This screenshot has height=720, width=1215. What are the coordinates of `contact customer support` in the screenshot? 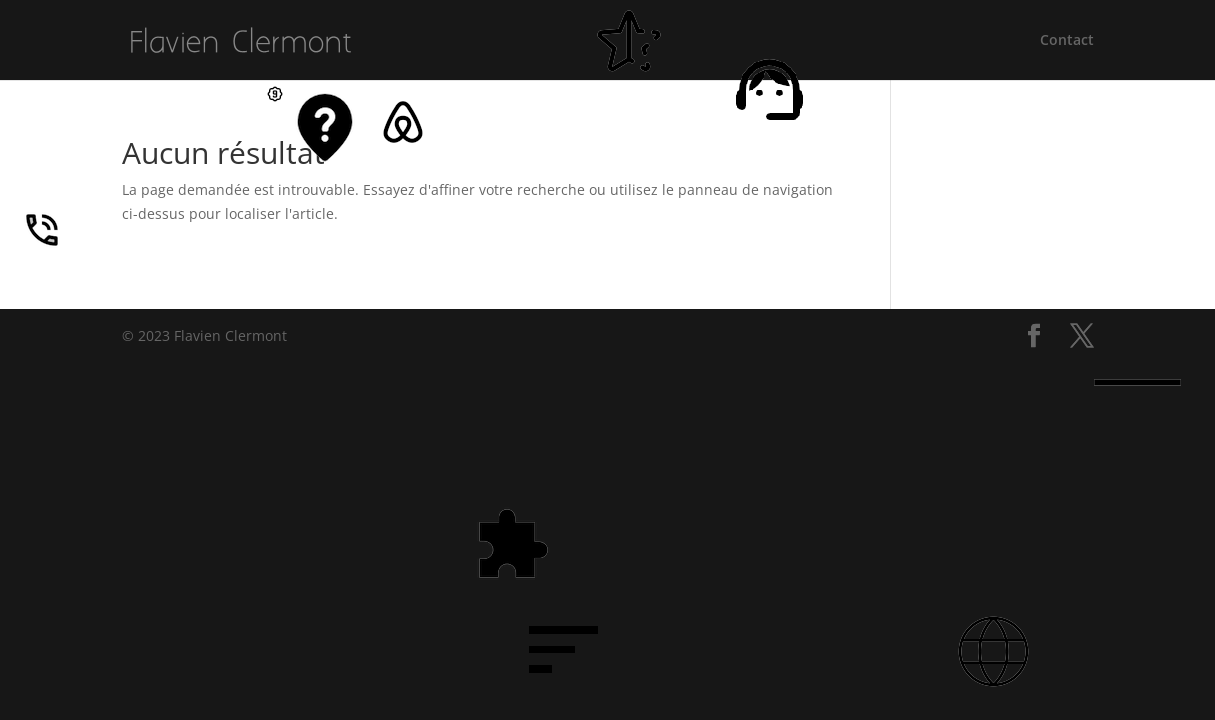 It's located at (769, 89).